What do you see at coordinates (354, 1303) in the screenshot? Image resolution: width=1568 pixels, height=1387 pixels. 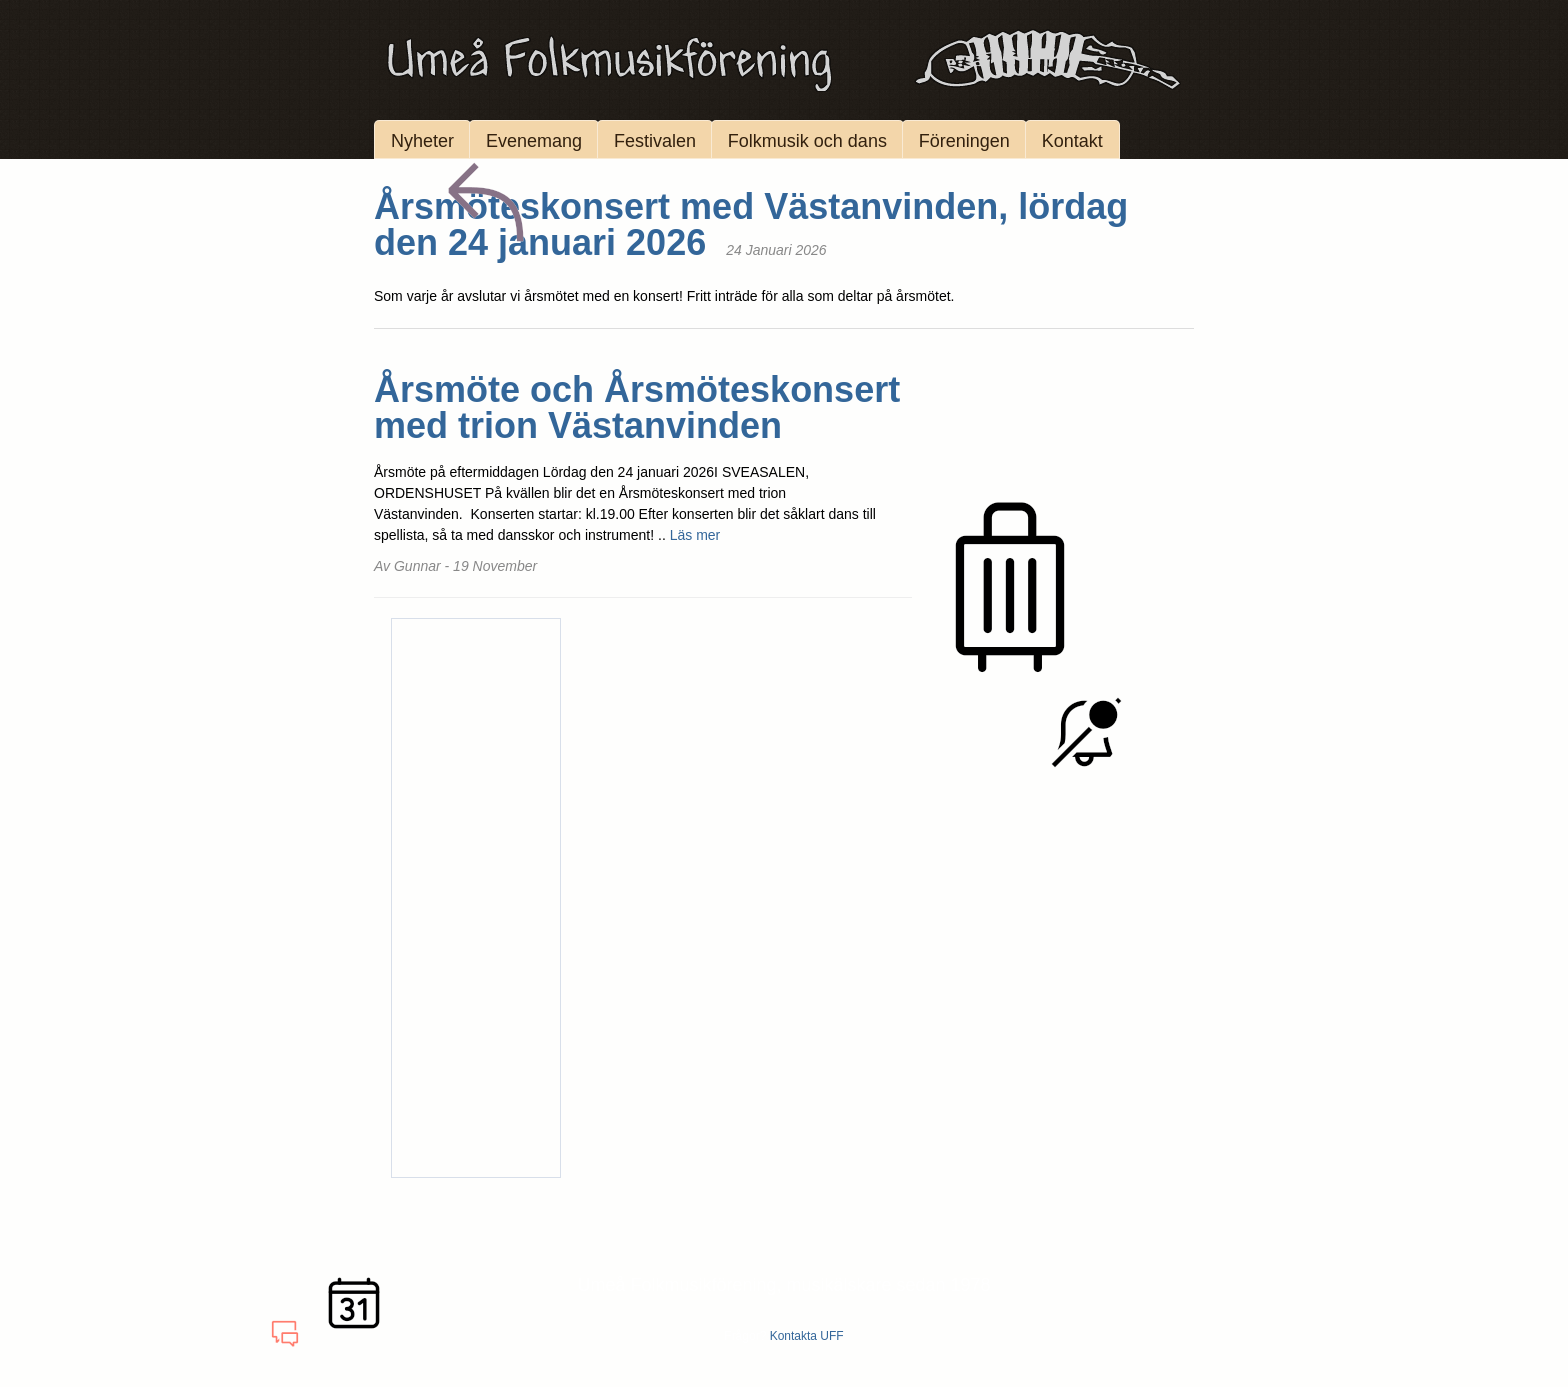 I see `view or select a specific date` at bounding box center [354, 1303].